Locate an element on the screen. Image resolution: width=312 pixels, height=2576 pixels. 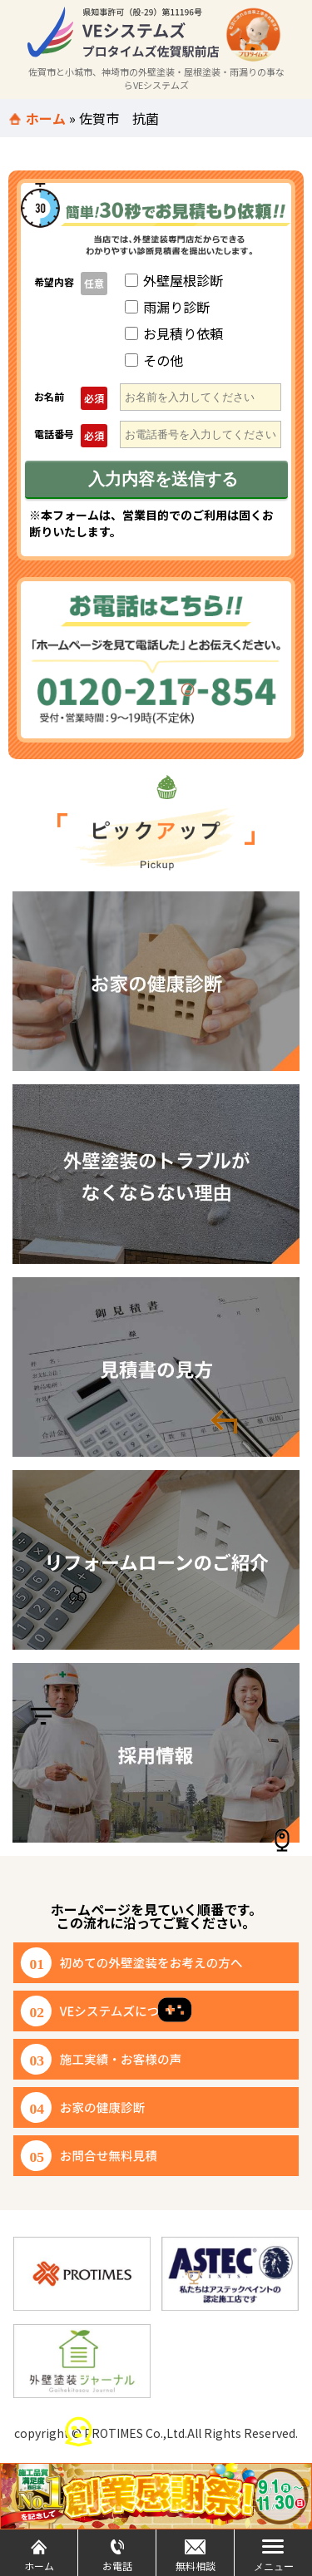
reply to a message is located at coordinates (225, 1422).